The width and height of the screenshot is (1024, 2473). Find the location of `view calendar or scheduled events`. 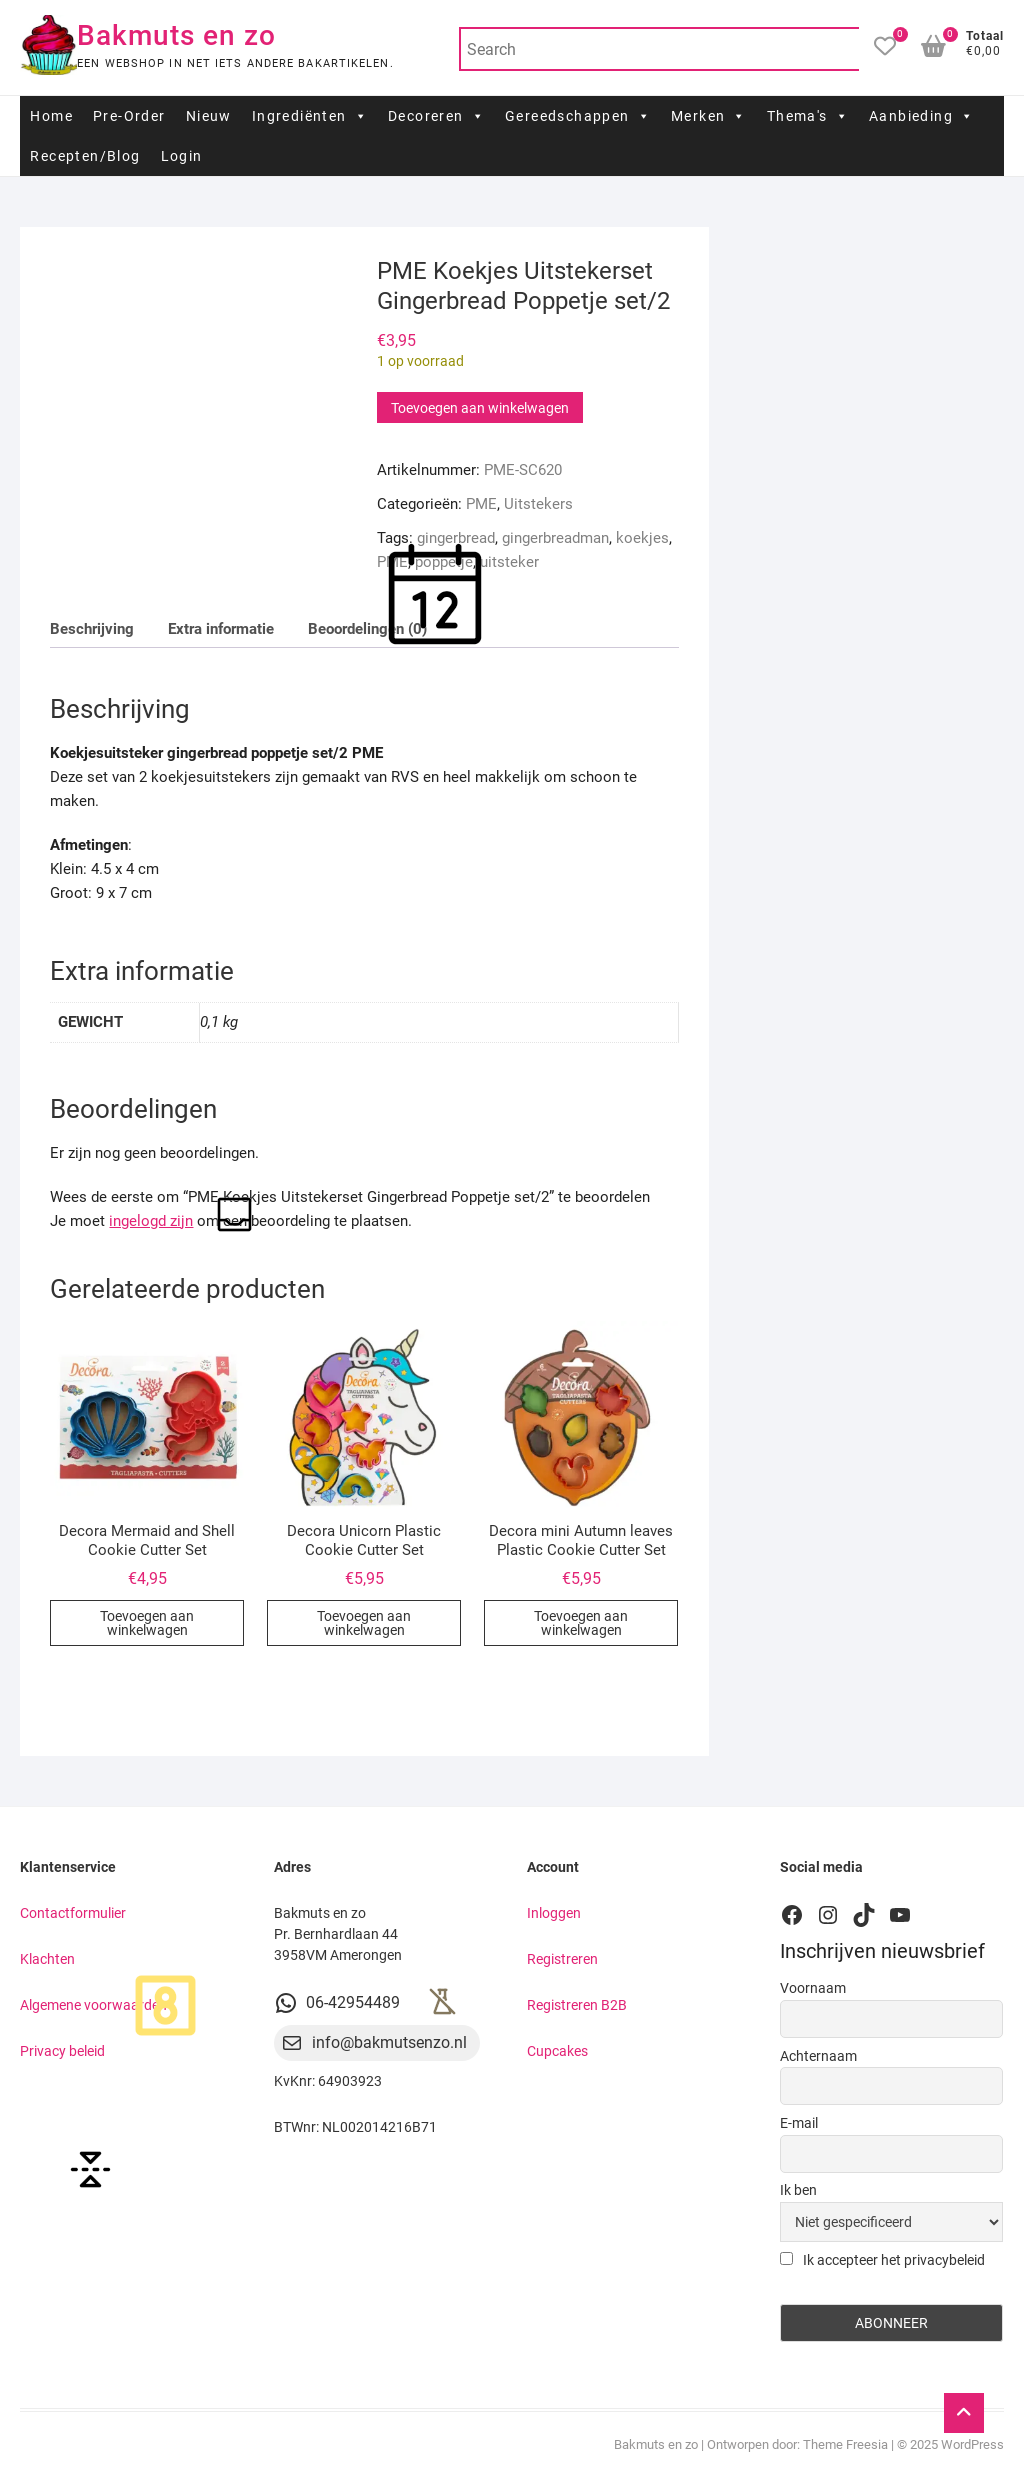

view calendar or scheduled events is located at coordinates (435, 598).